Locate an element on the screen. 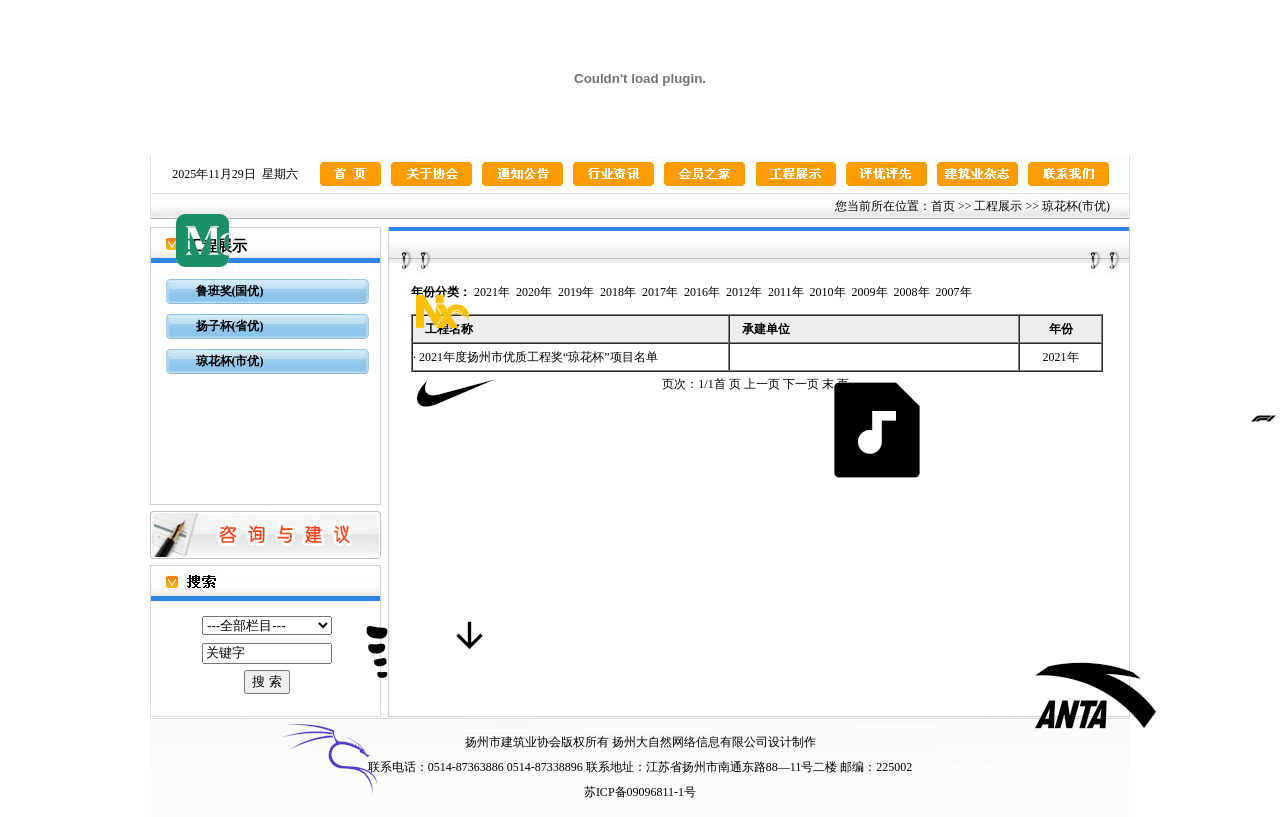 Image resolution: width=1280 pixels, height=817 pixels. Kali Linux operating system logo is located at coordinates (329, 759).